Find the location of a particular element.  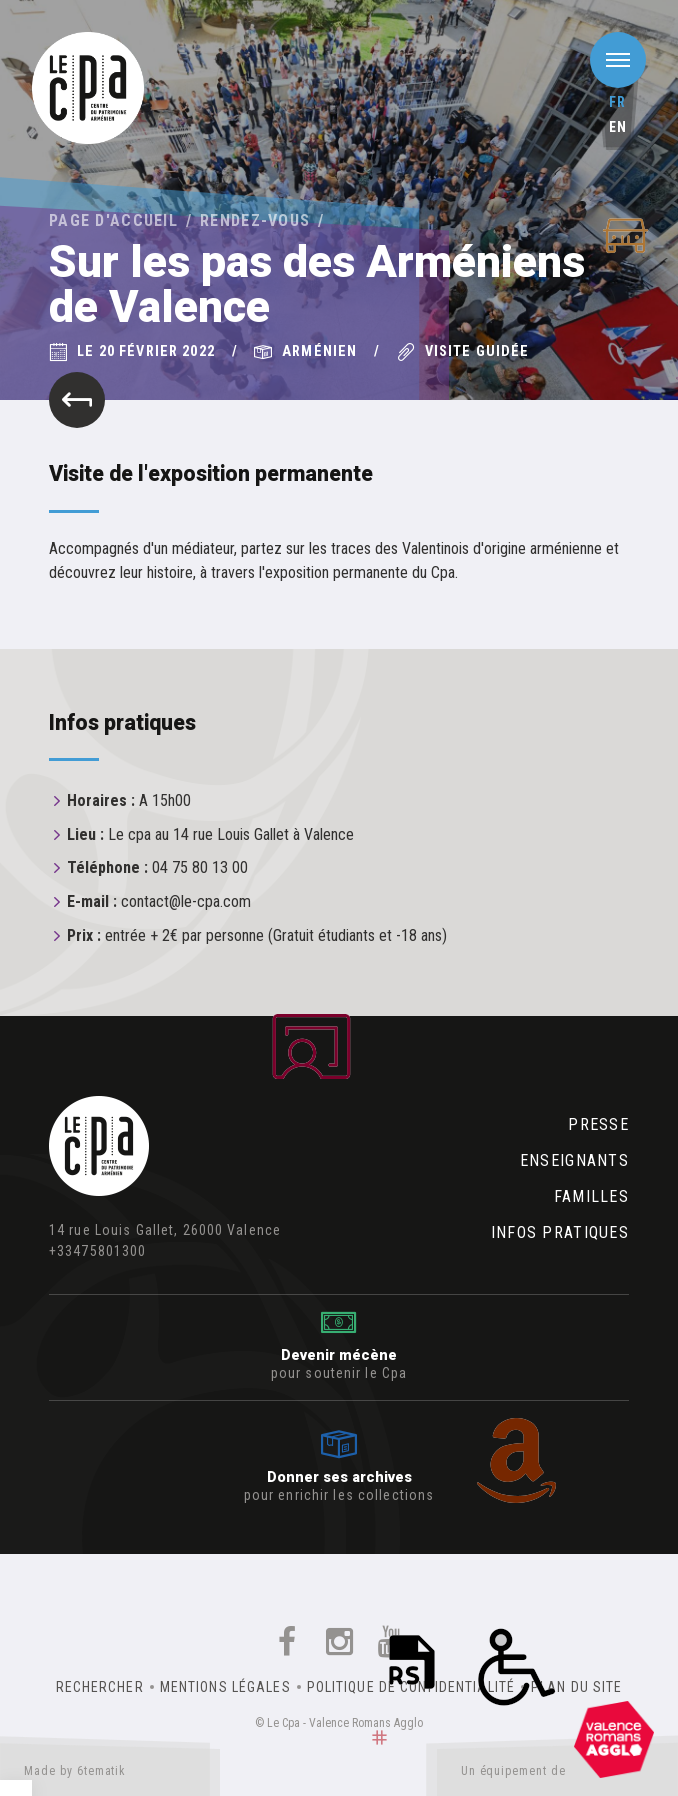

select jeep or off-road vehicle type is located at coordinates (625, 236).